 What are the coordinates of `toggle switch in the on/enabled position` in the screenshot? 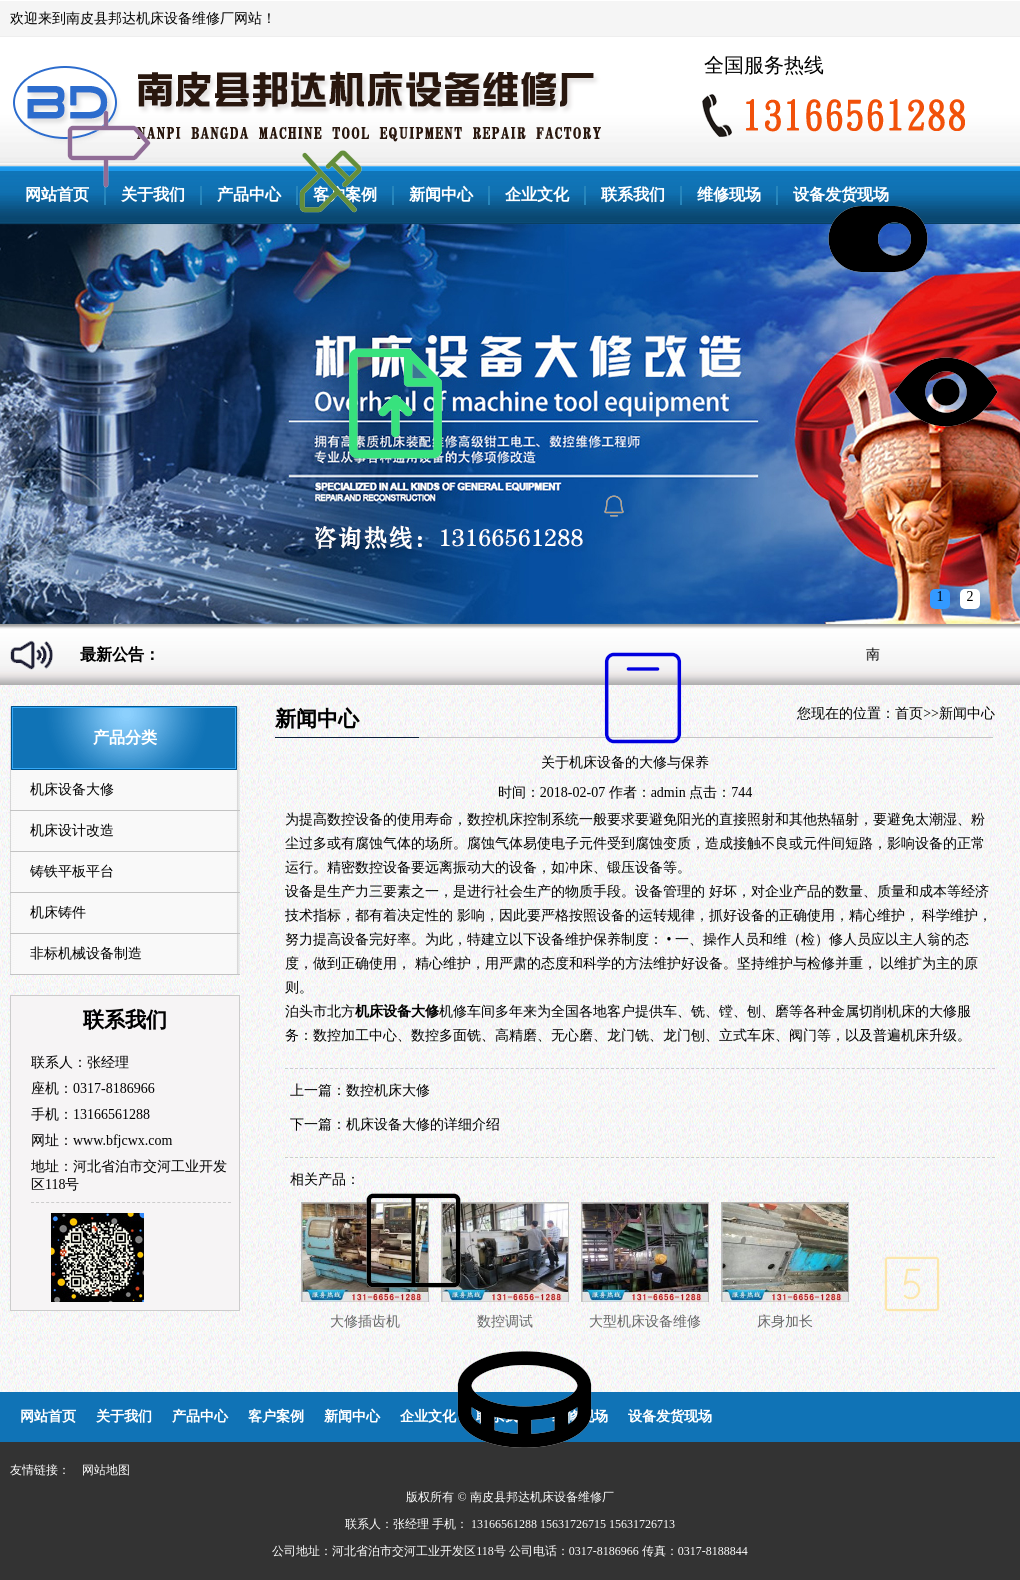 It's located at (878, 239).